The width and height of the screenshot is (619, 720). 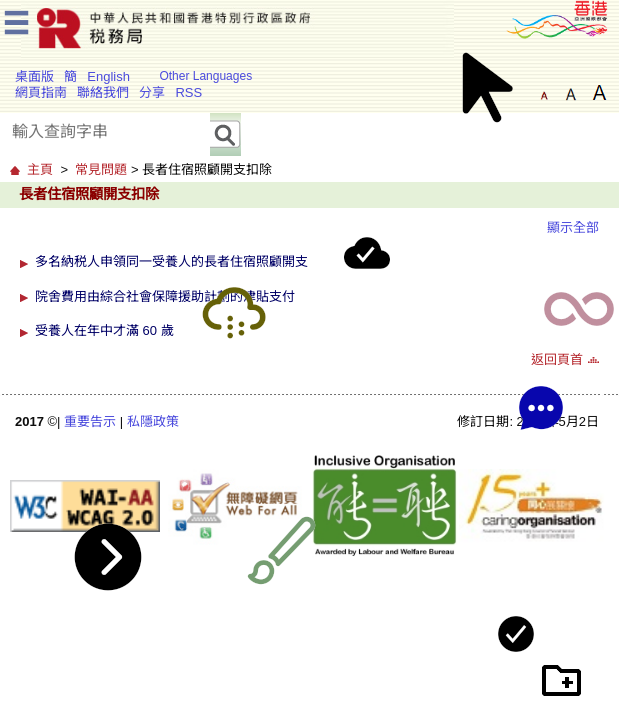 What do you see at coordinates (281, 550) in the screenshot?
I see `access drawing or painting tools` at bounding box center [281, 550].